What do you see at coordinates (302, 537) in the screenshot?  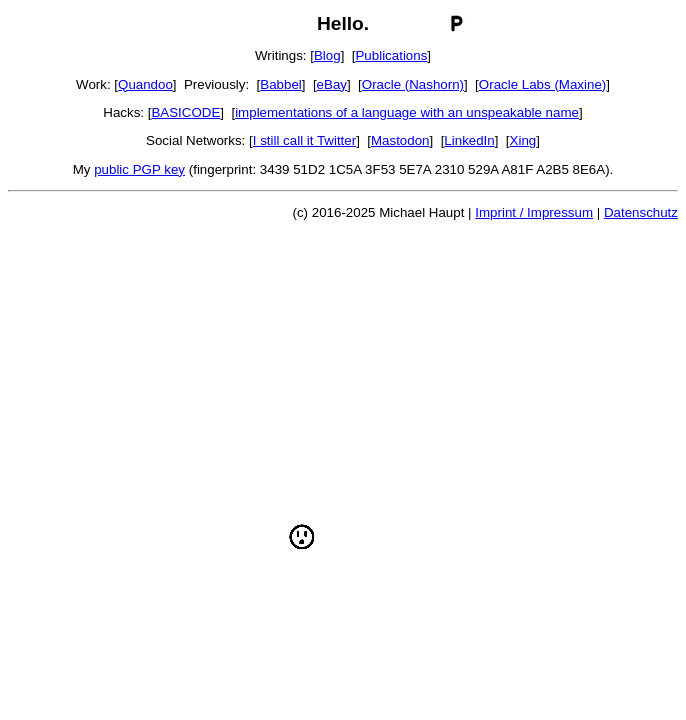 I see `electrical outlet or power socket indicator` at bounding box center [302, 537].